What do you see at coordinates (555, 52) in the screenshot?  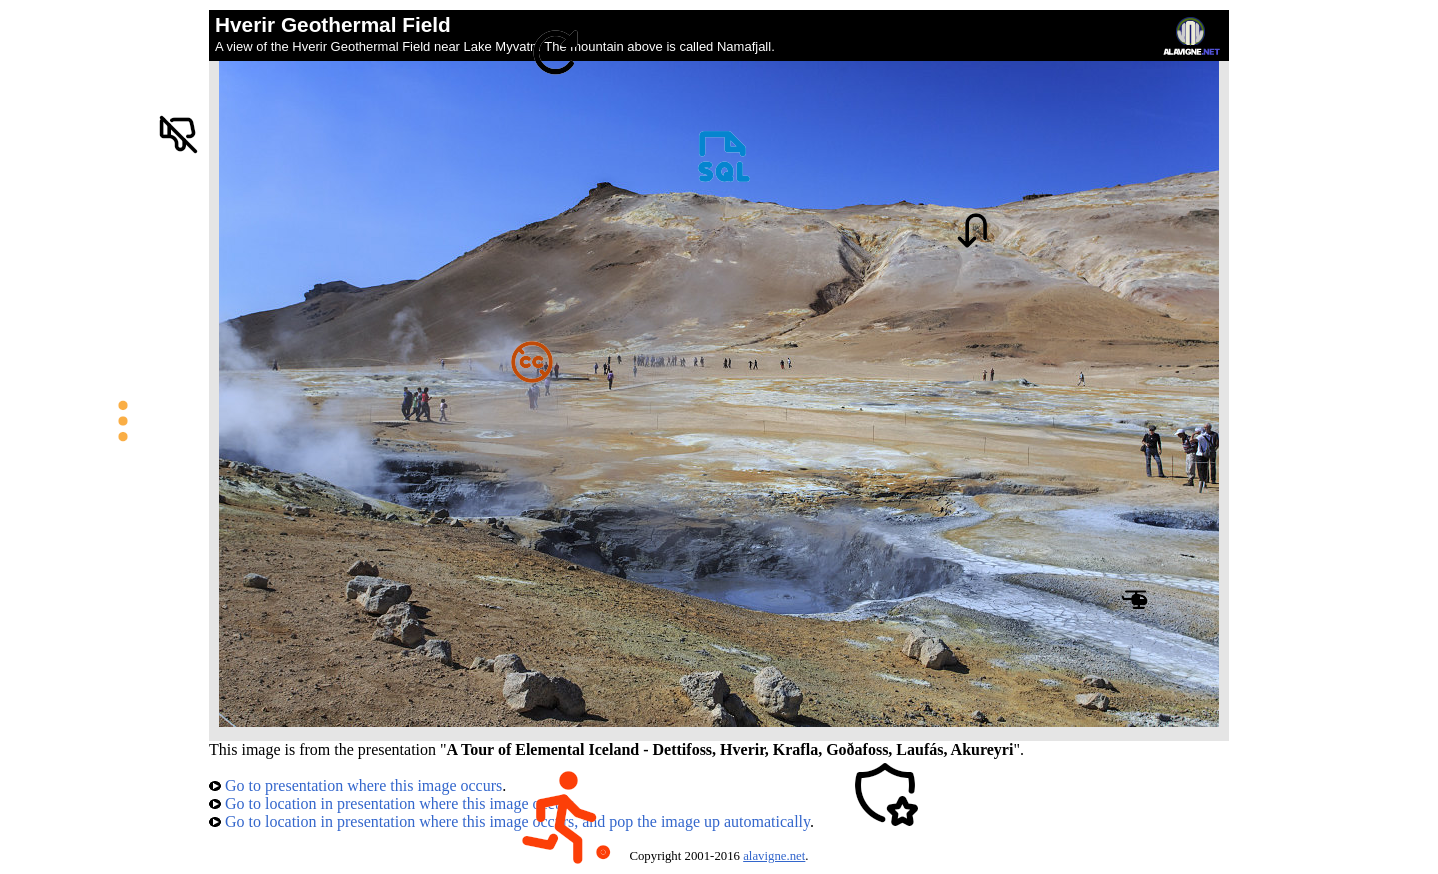 I see `redo the last action` at bounding box center [555, 52].